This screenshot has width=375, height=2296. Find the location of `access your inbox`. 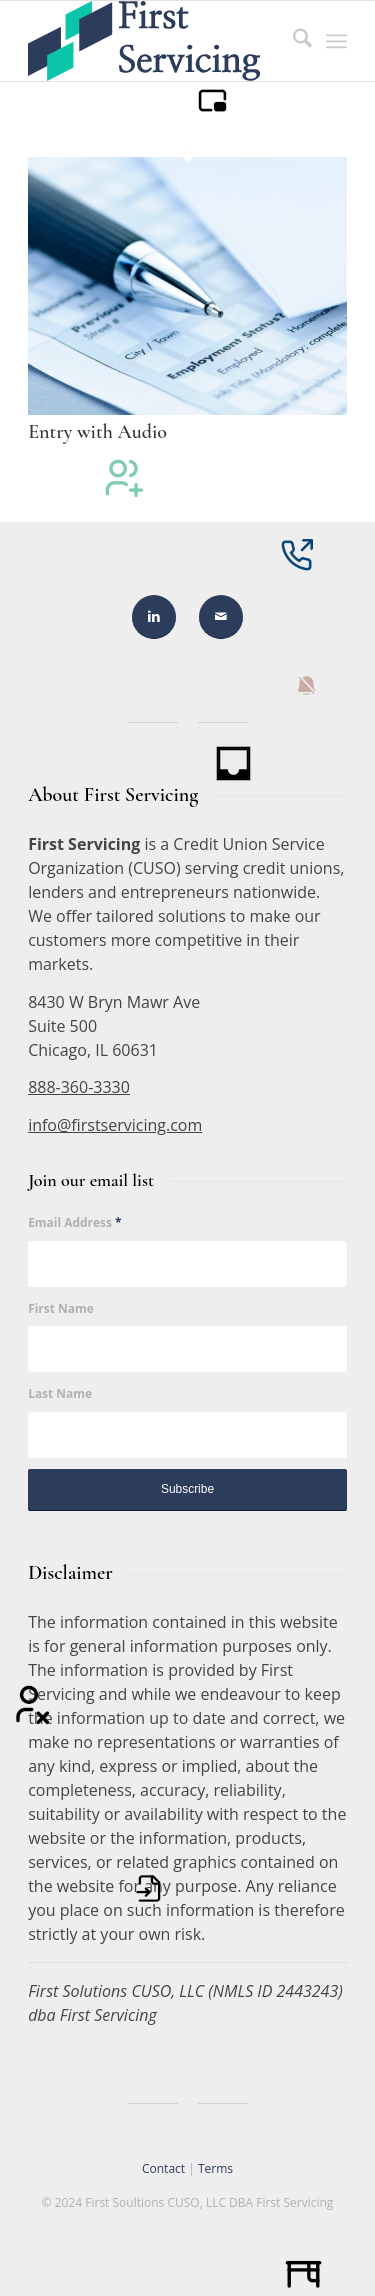

access your inbox is located at coordinates (233, 763).